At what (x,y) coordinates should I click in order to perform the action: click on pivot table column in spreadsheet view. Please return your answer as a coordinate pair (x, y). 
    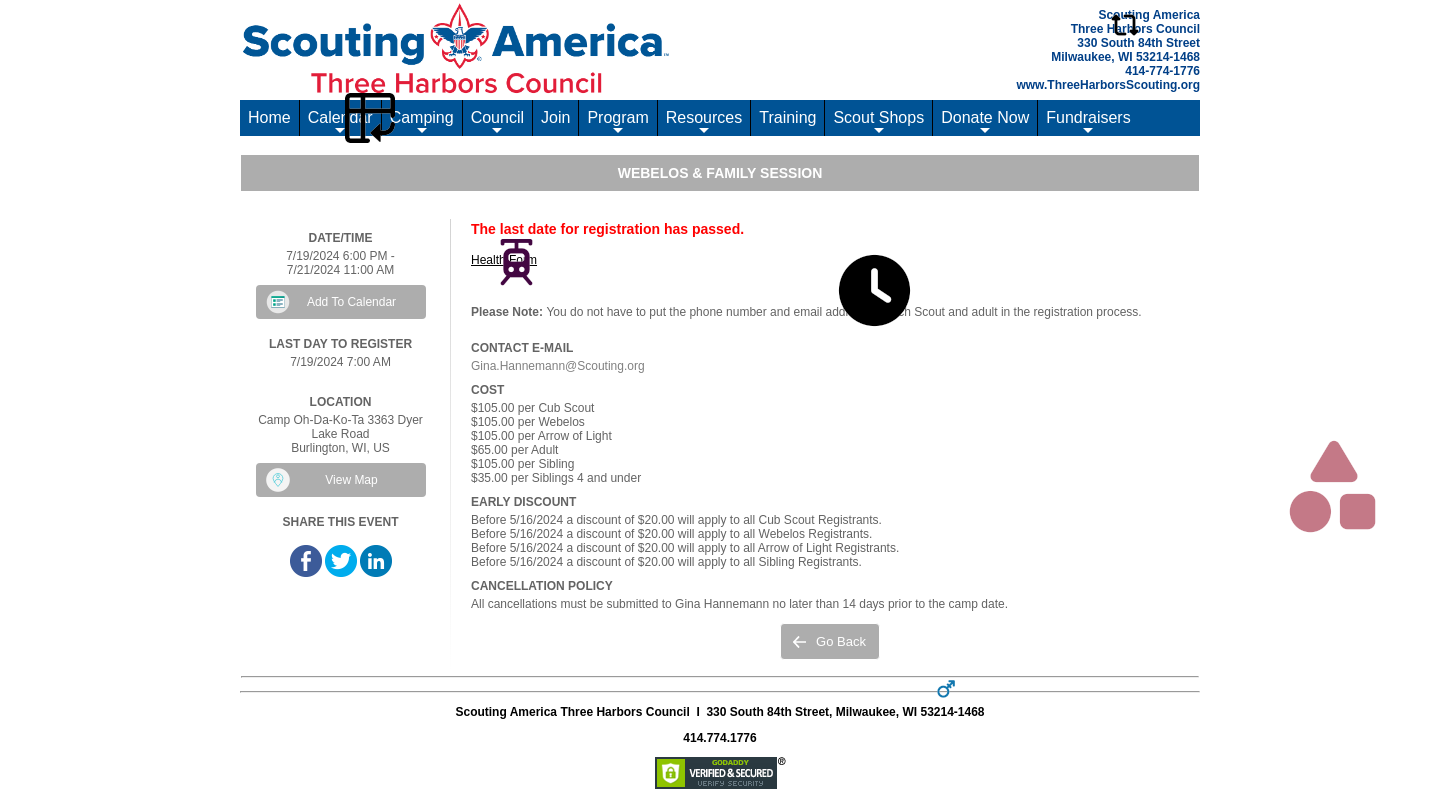
    Looking at the image, I should click on (370, 118).